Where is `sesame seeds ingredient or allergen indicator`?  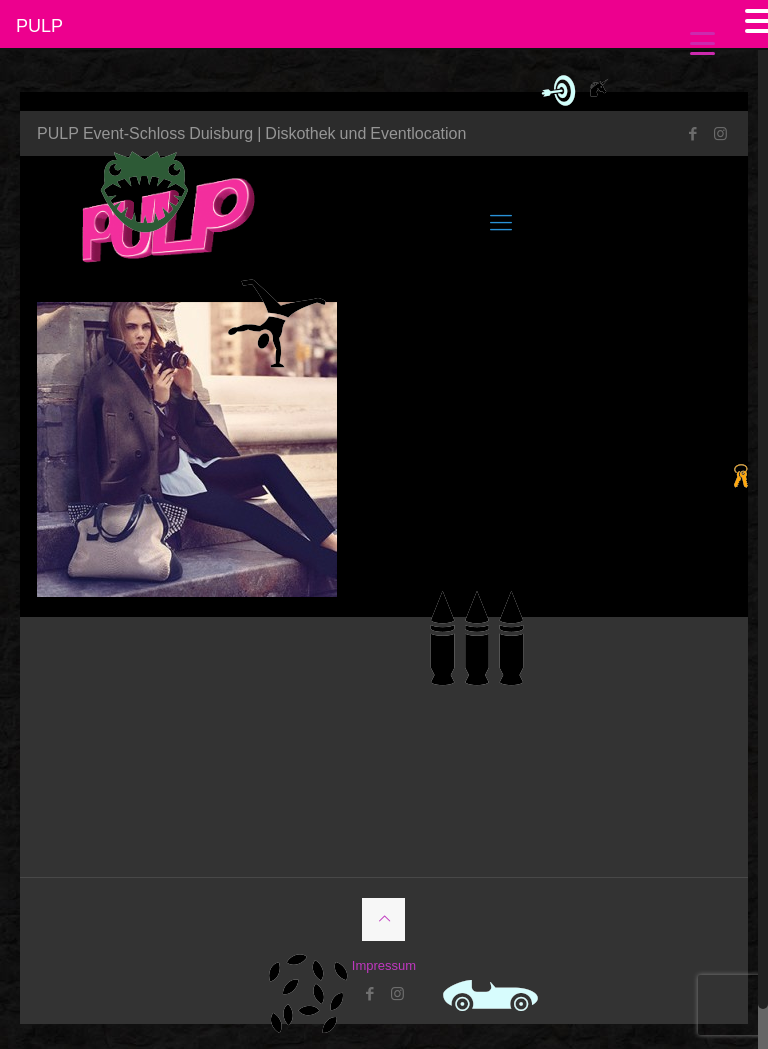
sesame seeds ingredient or allergen indicator is located at coordinates (308, 994).